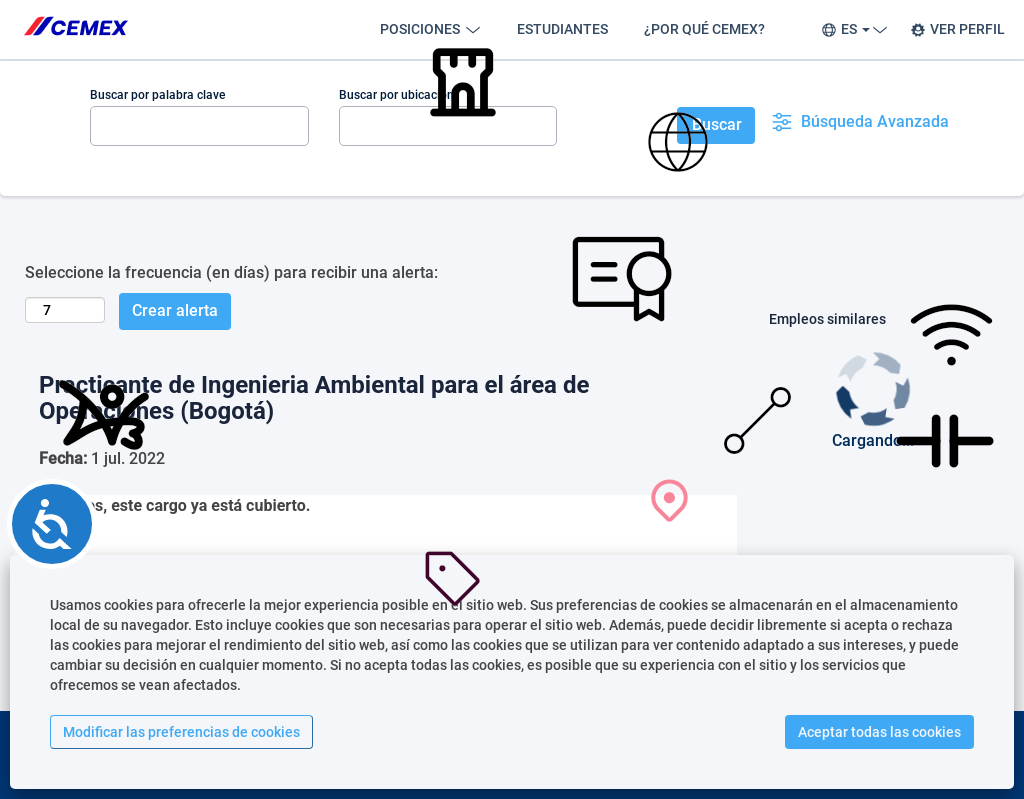 This screenshot has height=799, width=1024. I want to click on draw a line segment between two points, so click(757, 420).